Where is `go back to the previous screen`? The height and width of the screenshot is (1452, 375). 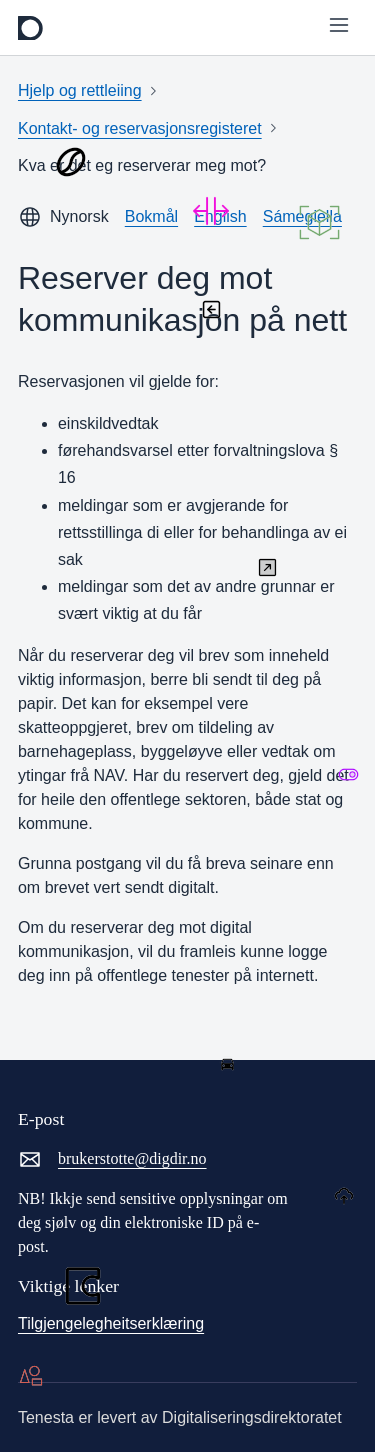
go back to the previous screen is located at coordinates (211, 309).